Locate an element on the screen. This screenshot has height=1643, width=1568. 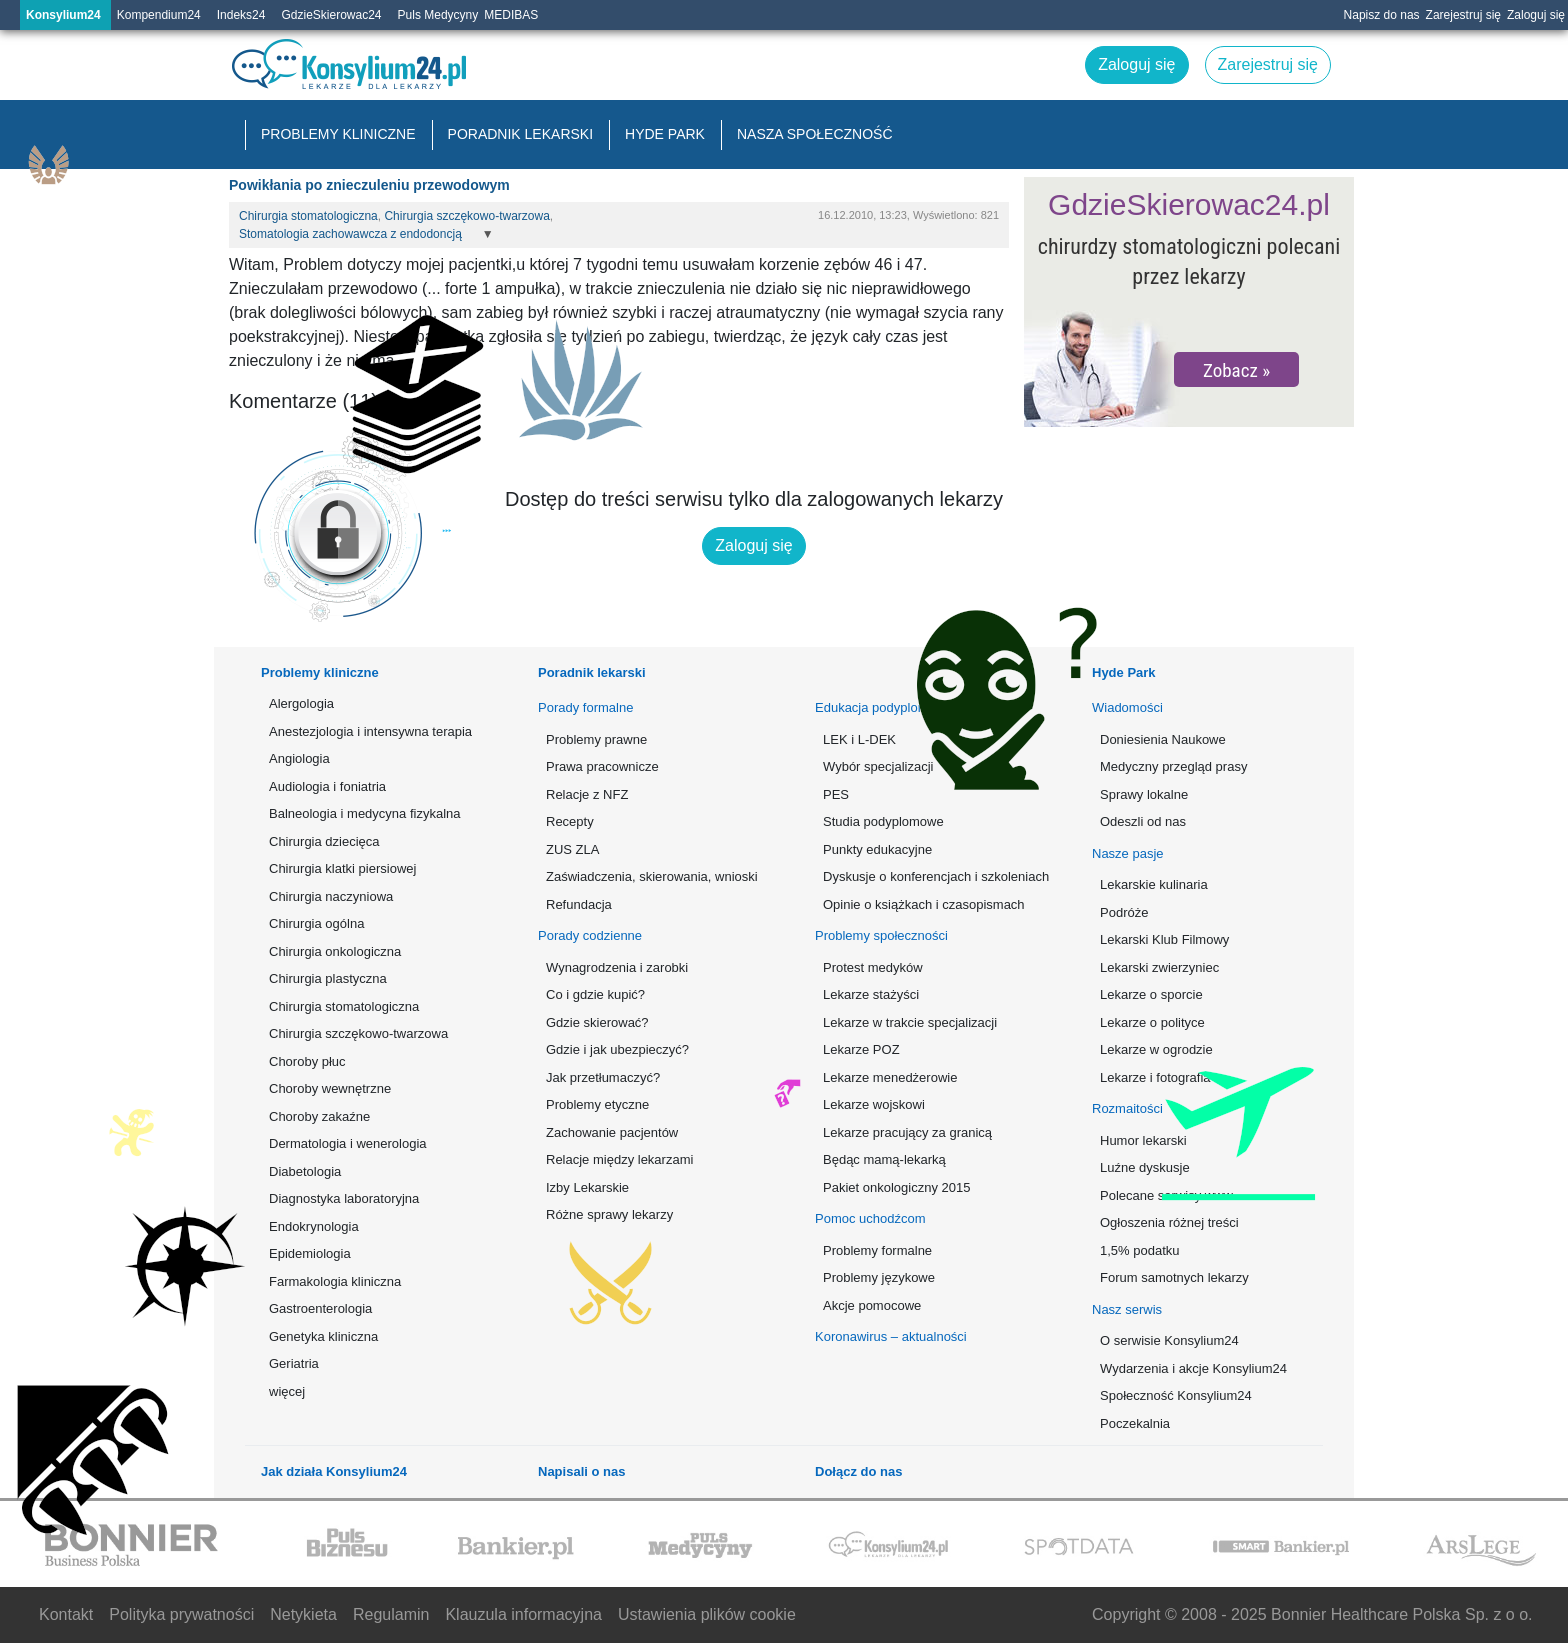
launch missile attack or special weapon ability is located at coordinates (94, 1461).